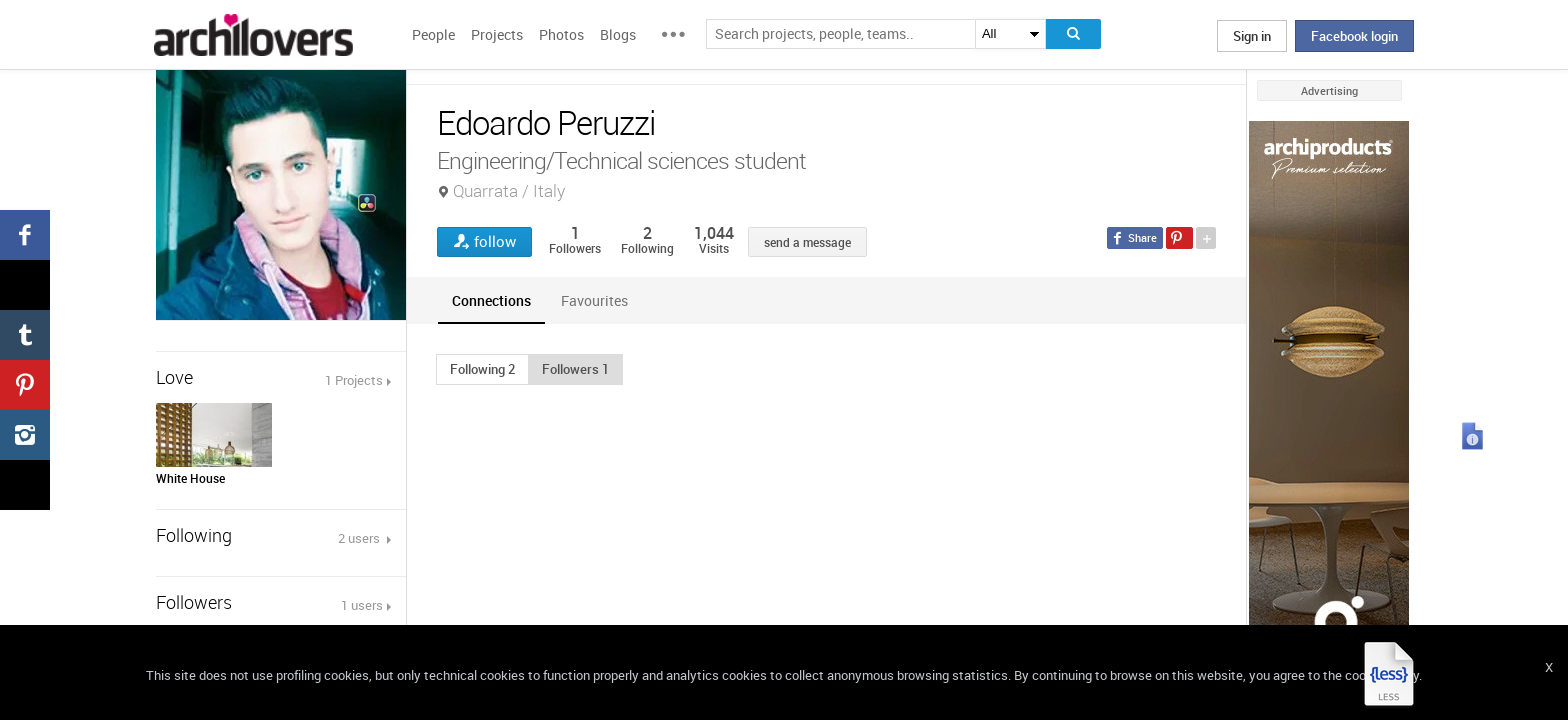 The height and width of the screenshot is (720, 1568). What do you see at coordinates (367, 203) in the screenshot?
I see `open DaVinci Resolve video editing application` at bounding box center [367, 203].